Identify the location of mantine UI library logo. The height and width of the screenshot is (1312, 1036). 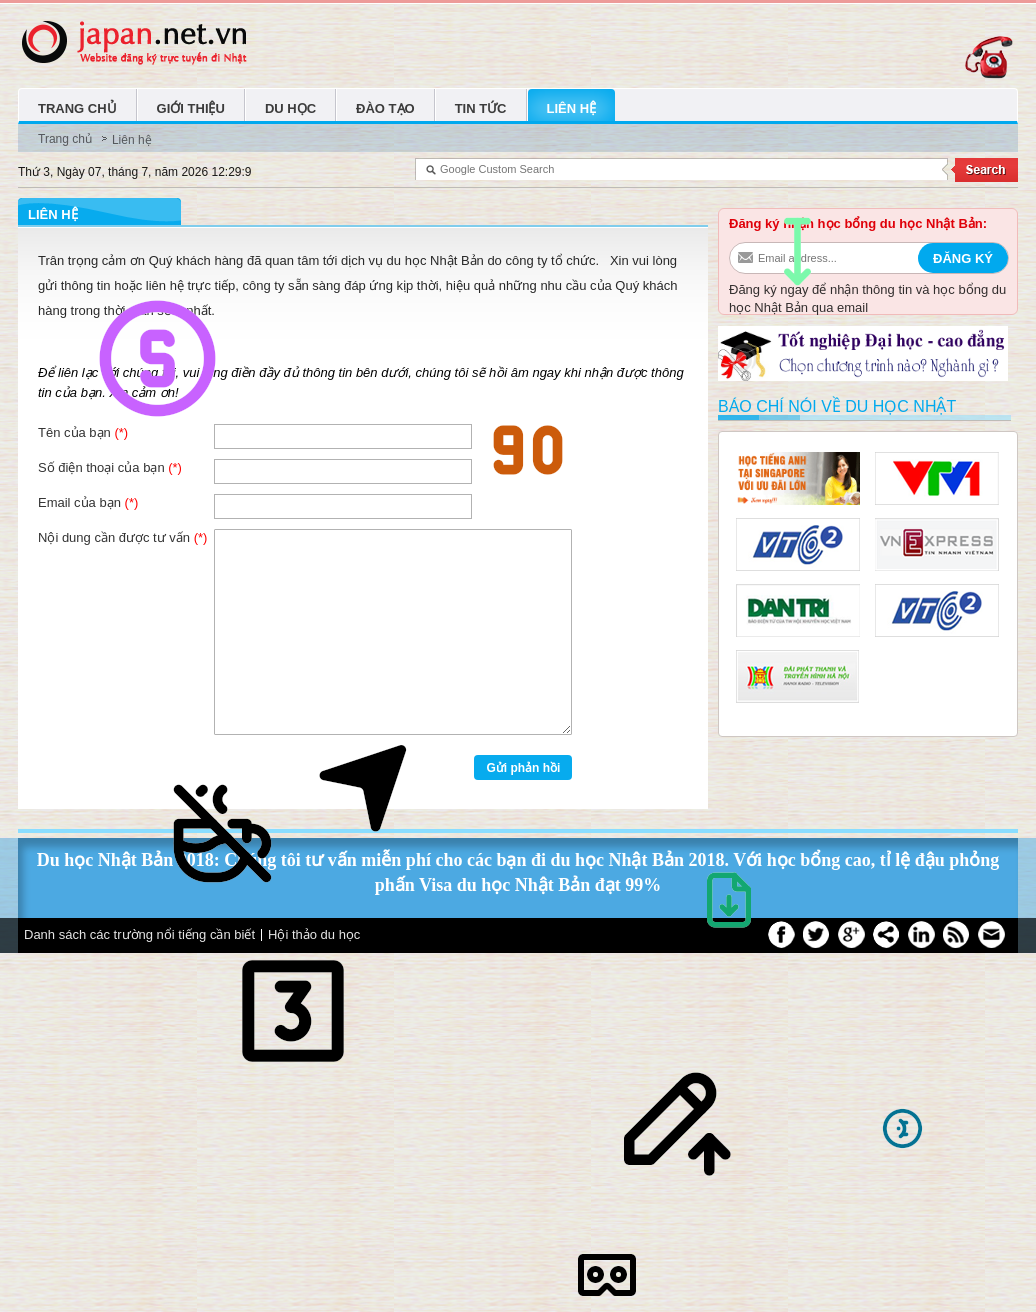
(902, 1128).